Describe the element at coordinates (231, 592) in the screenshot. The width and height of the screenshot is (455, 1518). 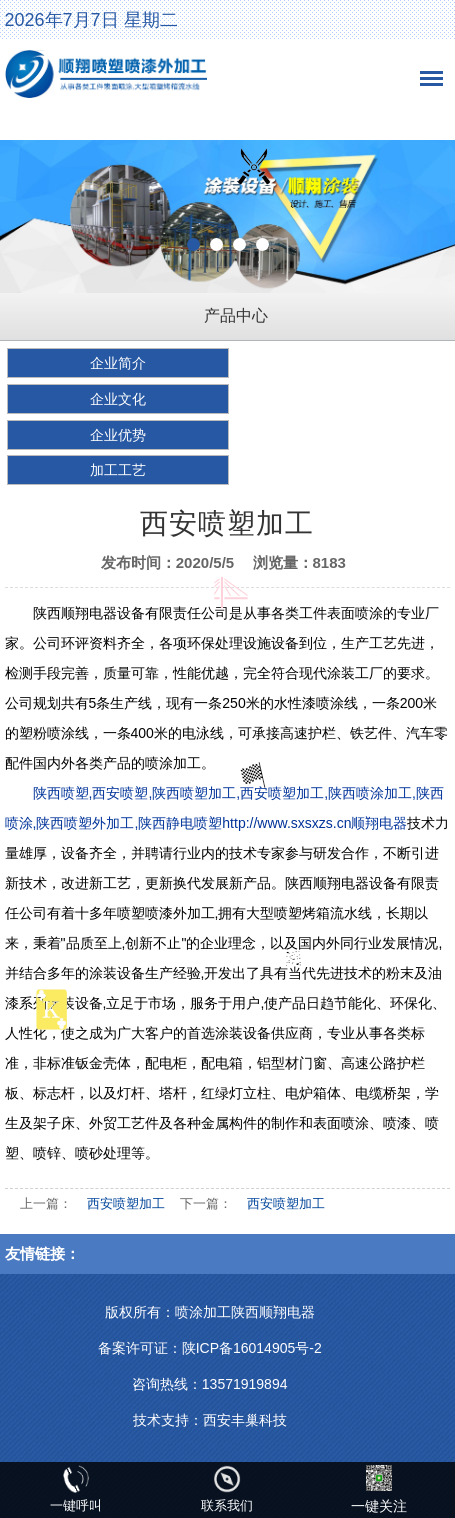
I see `view bridge or infrastructure locations` at that location.